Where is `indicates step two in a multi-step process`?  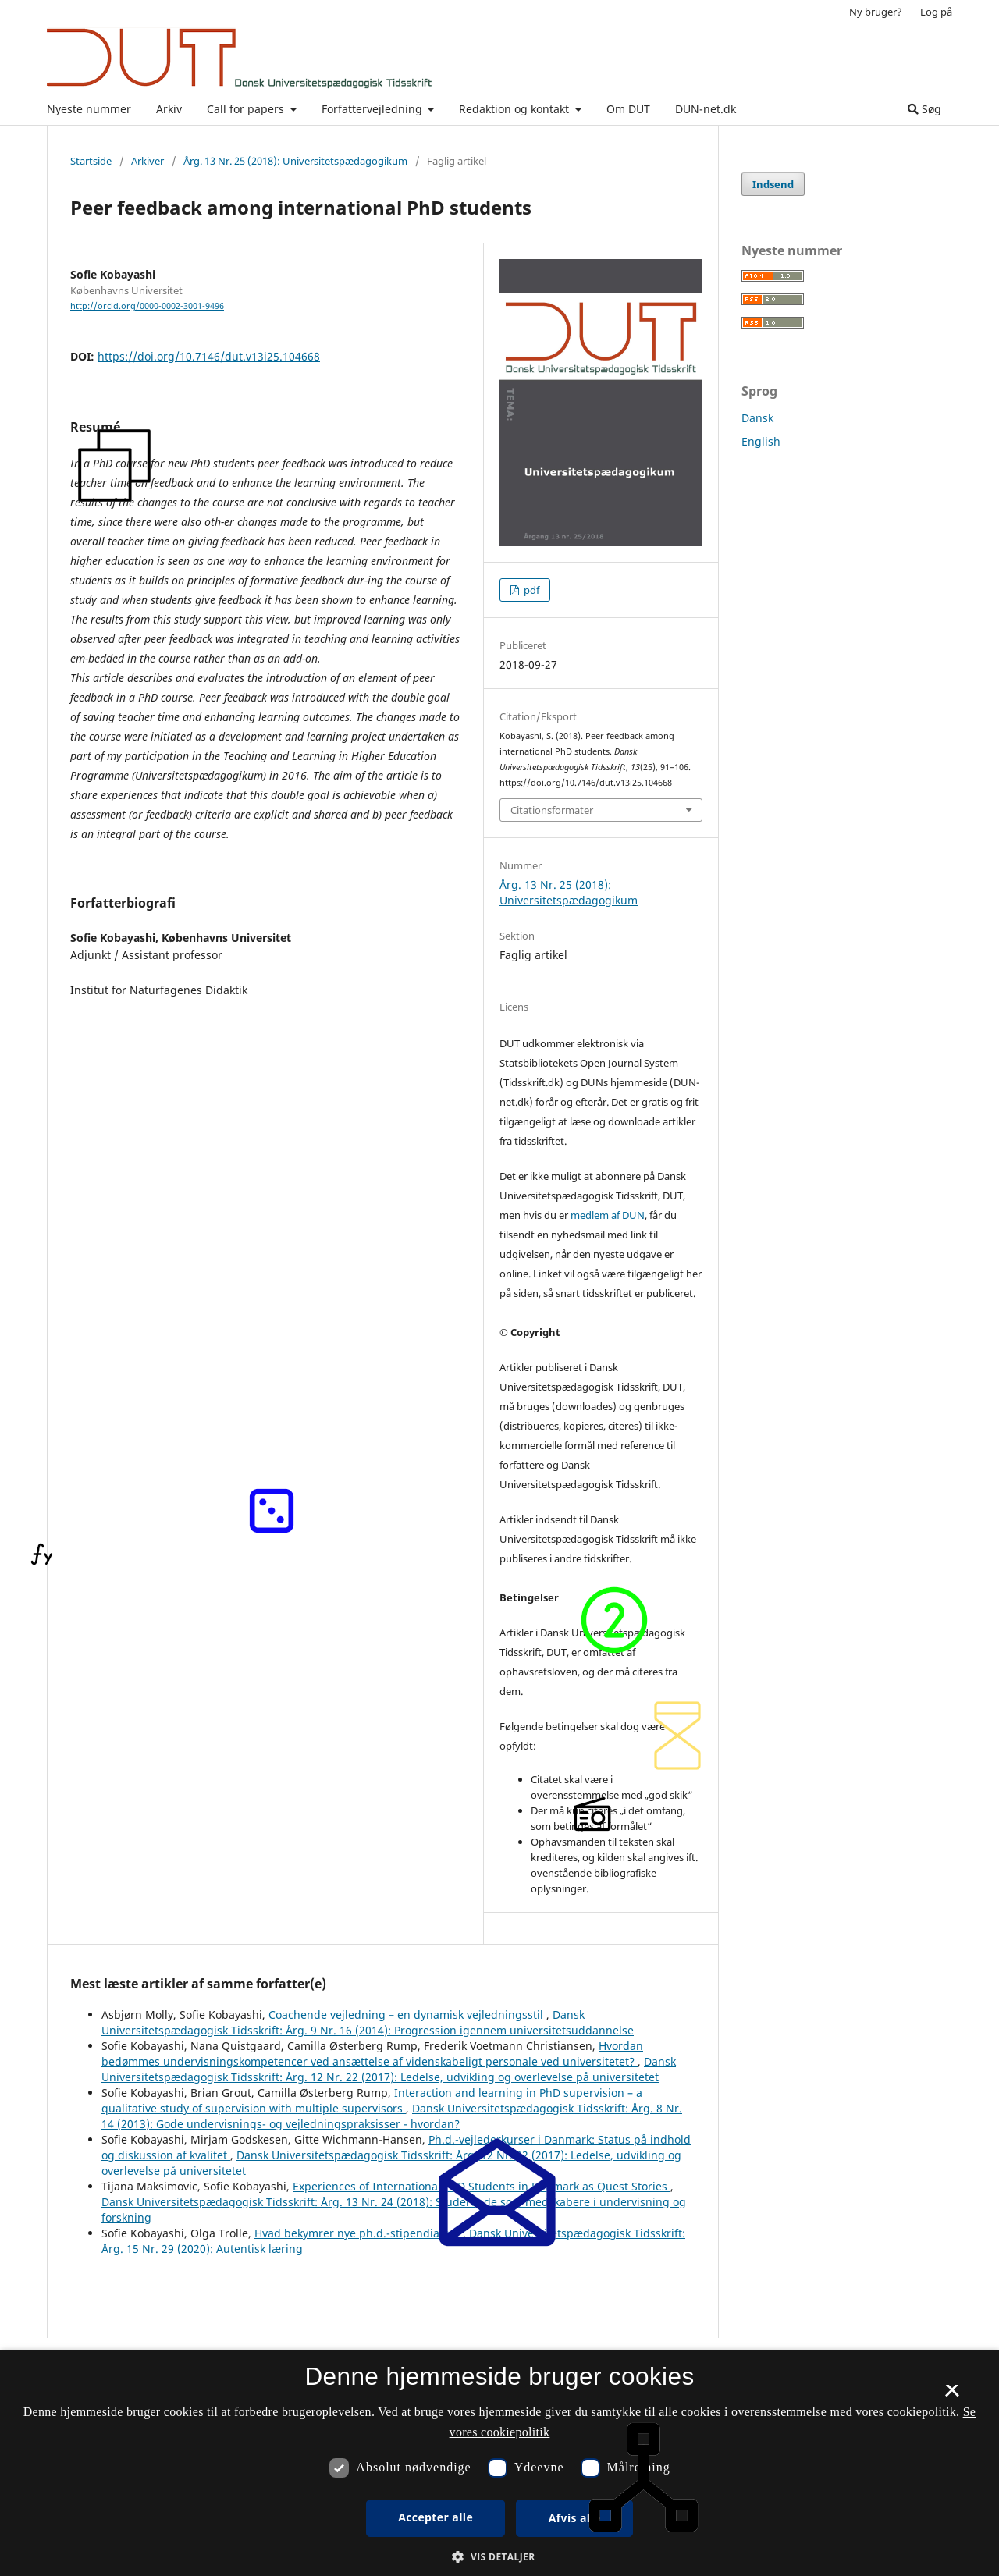 indicates step two in a multi-step process is located at coordinates (614, 1620).